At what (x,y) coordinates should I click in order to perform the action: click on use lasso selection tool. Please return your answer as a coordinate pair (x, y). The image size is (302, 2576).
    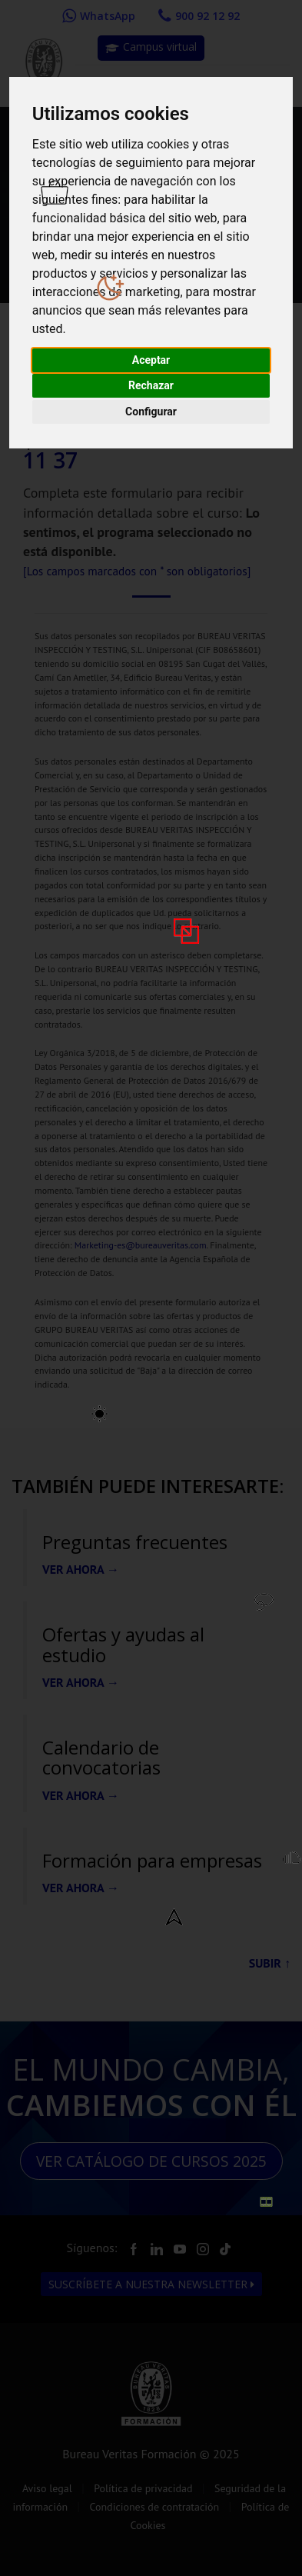
    Looking at the image, I should click on (264, 1601).